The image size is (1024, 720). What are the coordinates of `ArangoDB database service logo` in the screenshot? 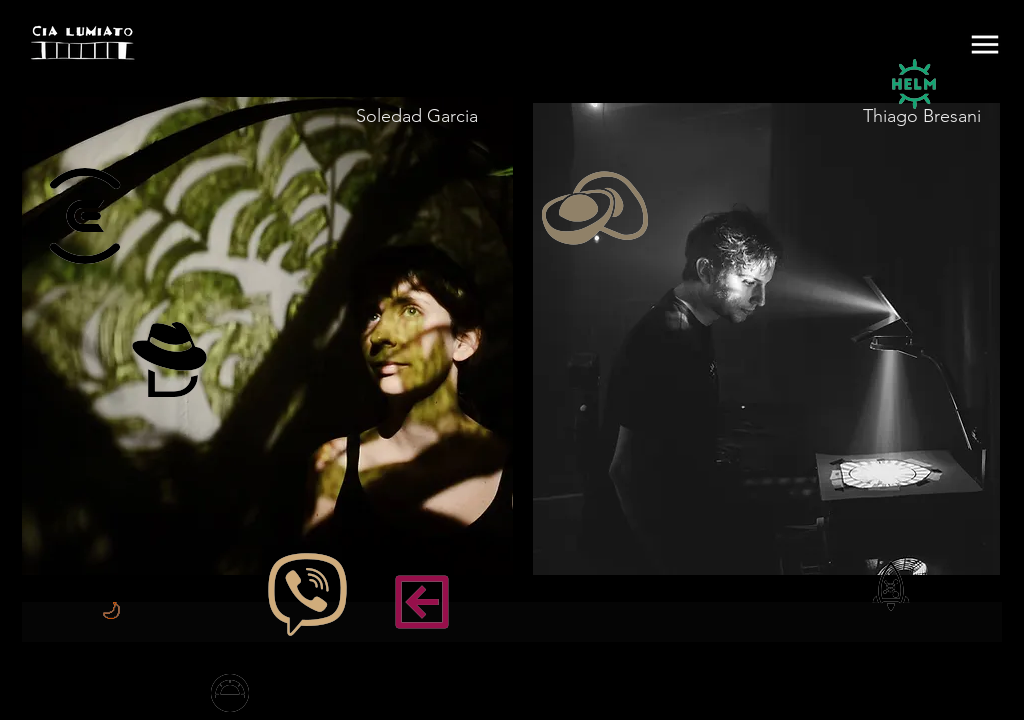 It's located at (595, 208).